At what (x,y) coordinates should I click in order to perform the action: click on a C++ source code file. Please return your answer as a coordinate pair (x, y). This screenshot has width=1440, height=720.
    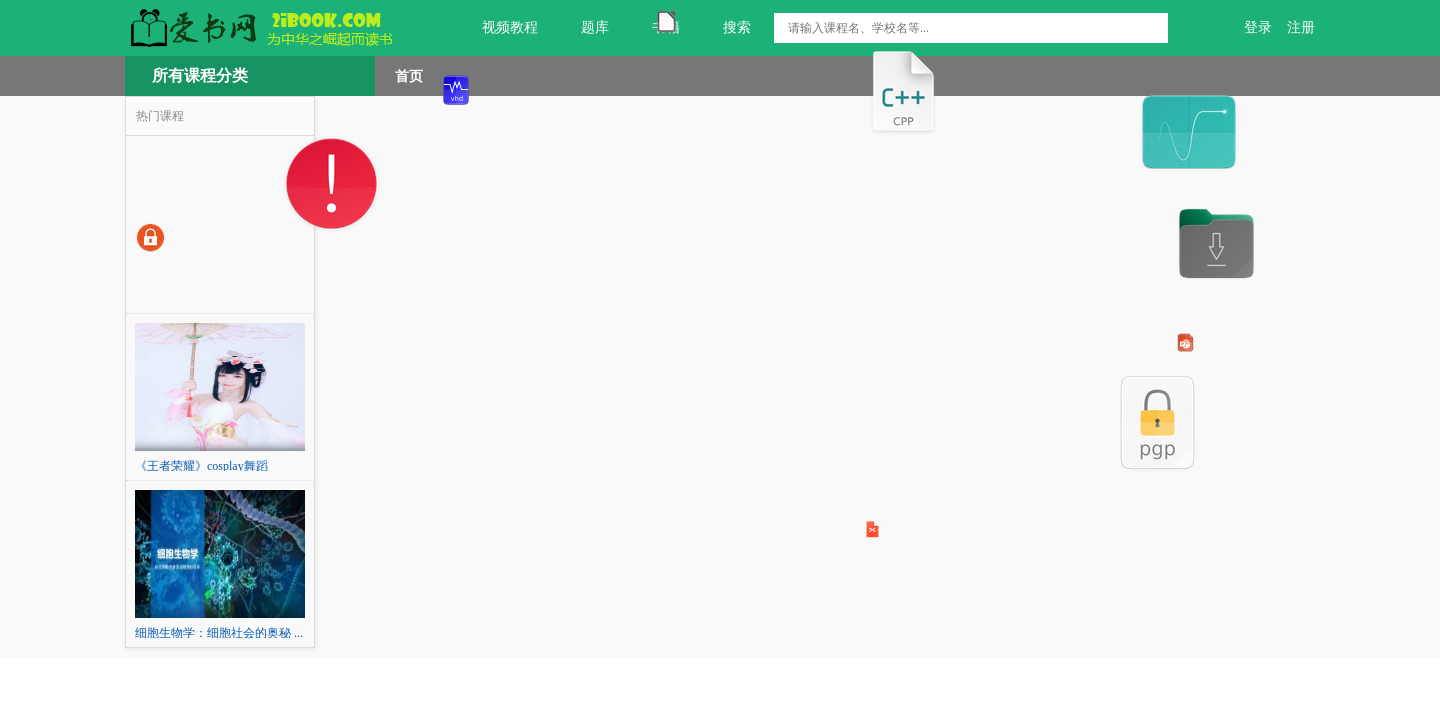
    Looking at the image, I should click on (903, 92).